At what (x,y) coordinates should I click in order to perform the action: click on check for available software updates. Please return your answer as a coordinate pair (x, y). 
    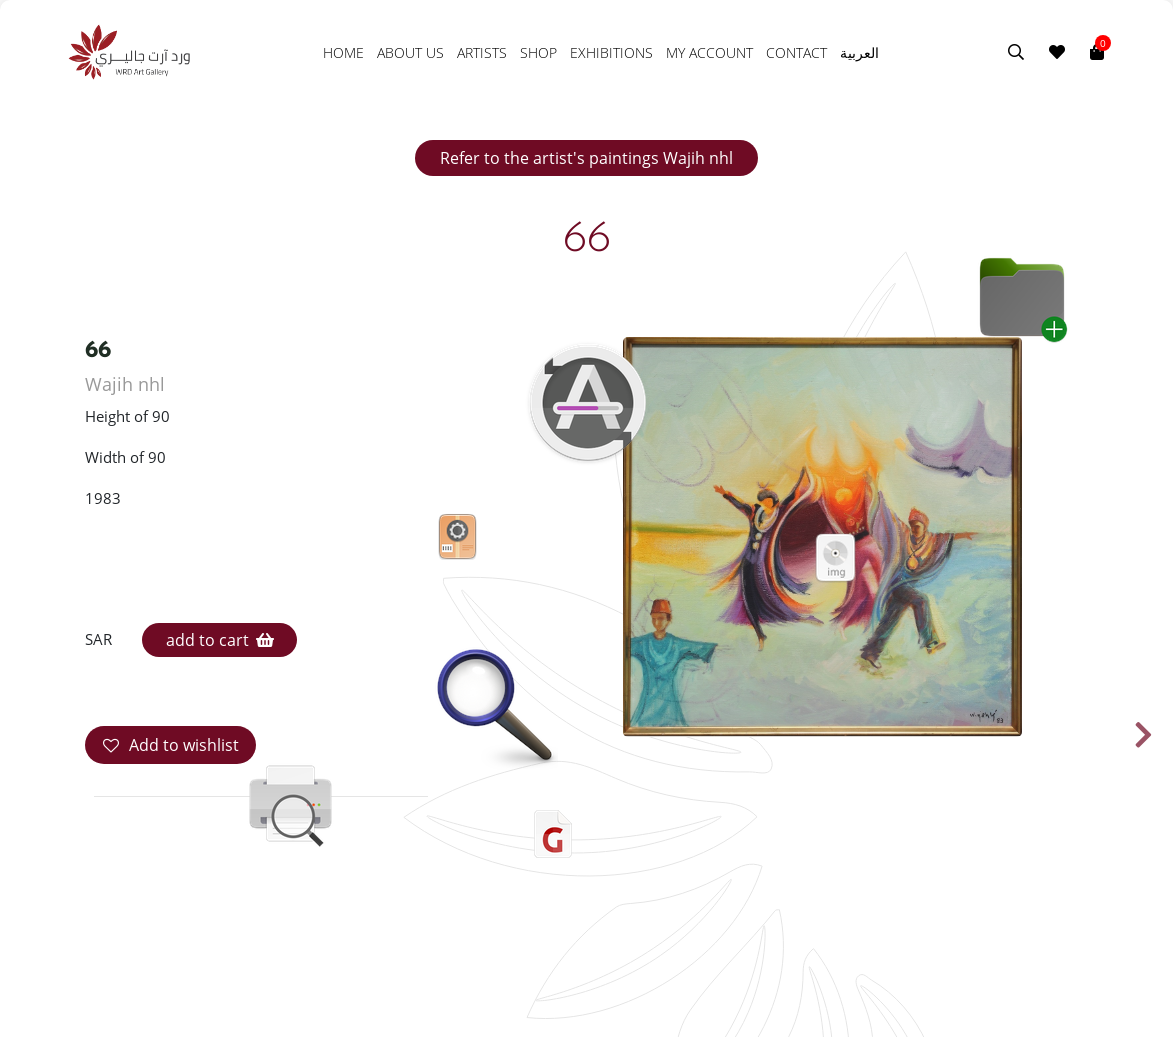
    Looking at the image, I should click on (588, 403).